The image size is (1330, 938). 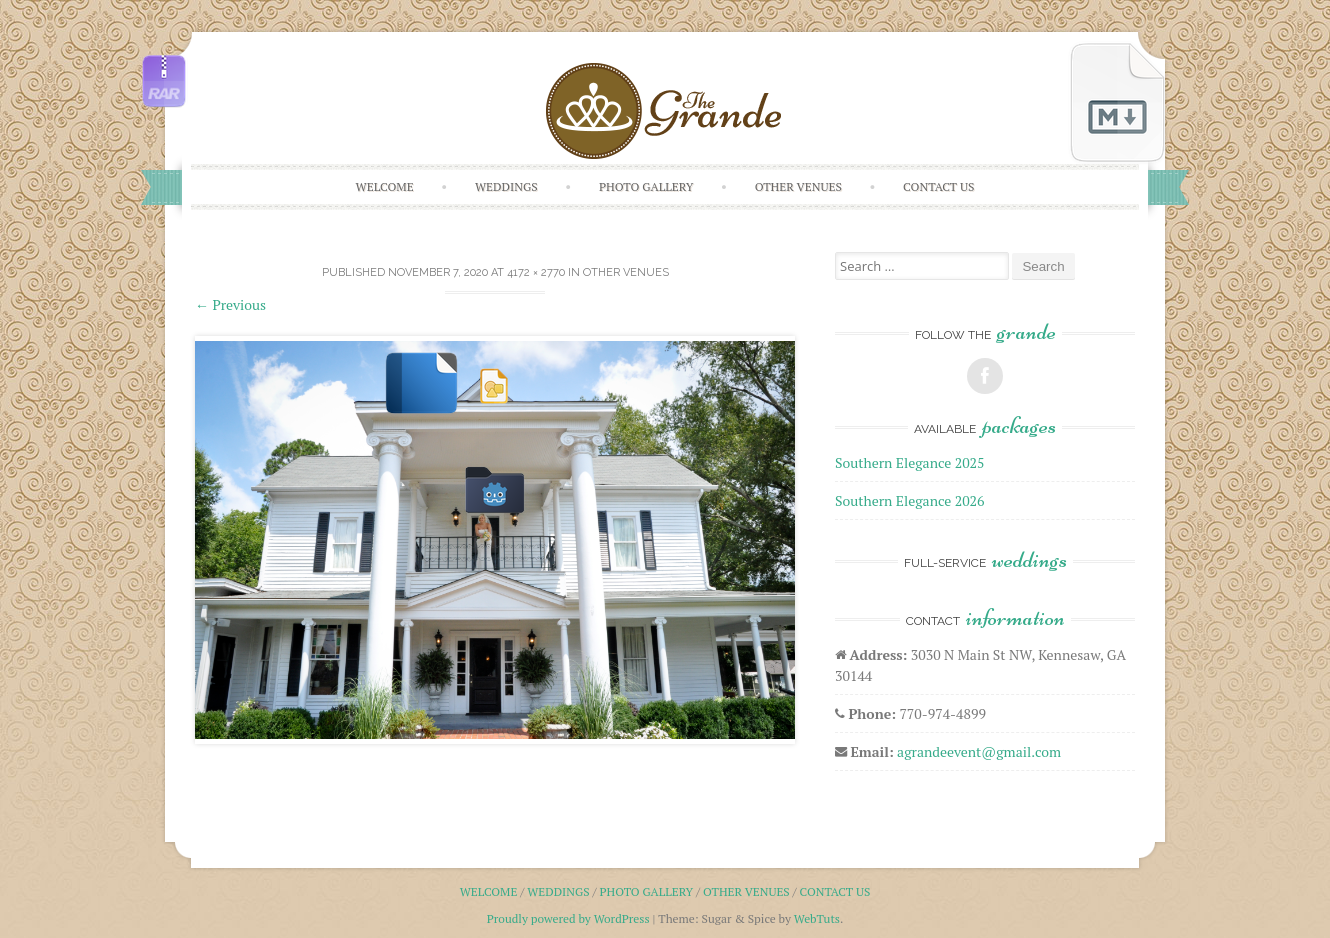 I want to click on change desktop wallpaper settings, so click(x=421, y=380).